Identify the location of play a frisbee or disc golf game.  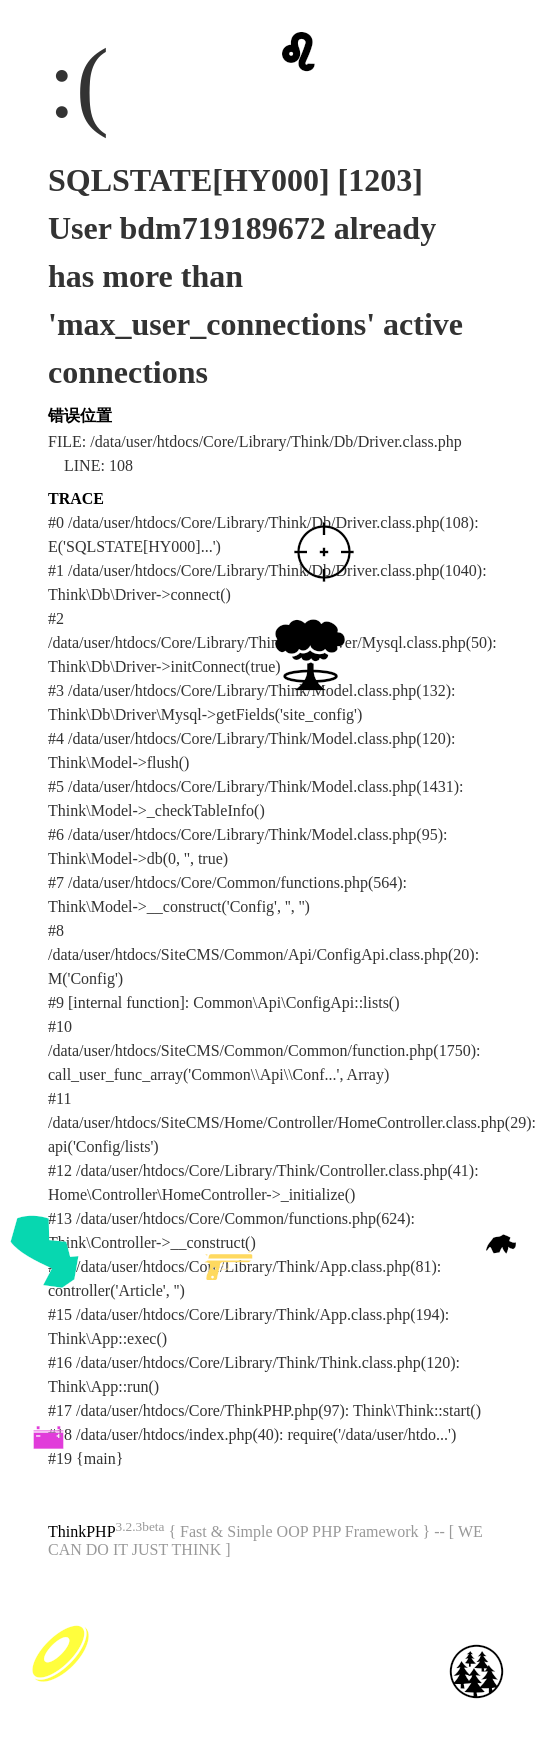
(60, 1653).